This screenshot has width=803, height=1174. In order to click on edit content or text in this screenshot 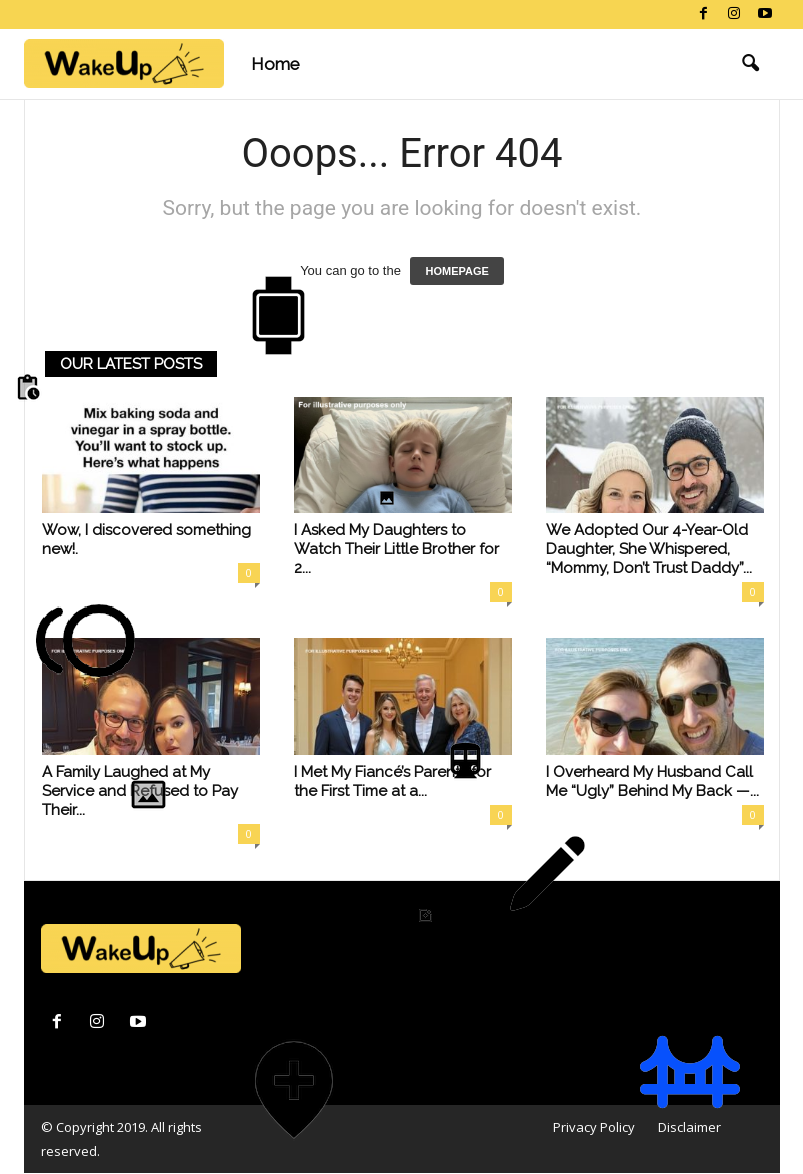, I will do `click(547, 873)`.